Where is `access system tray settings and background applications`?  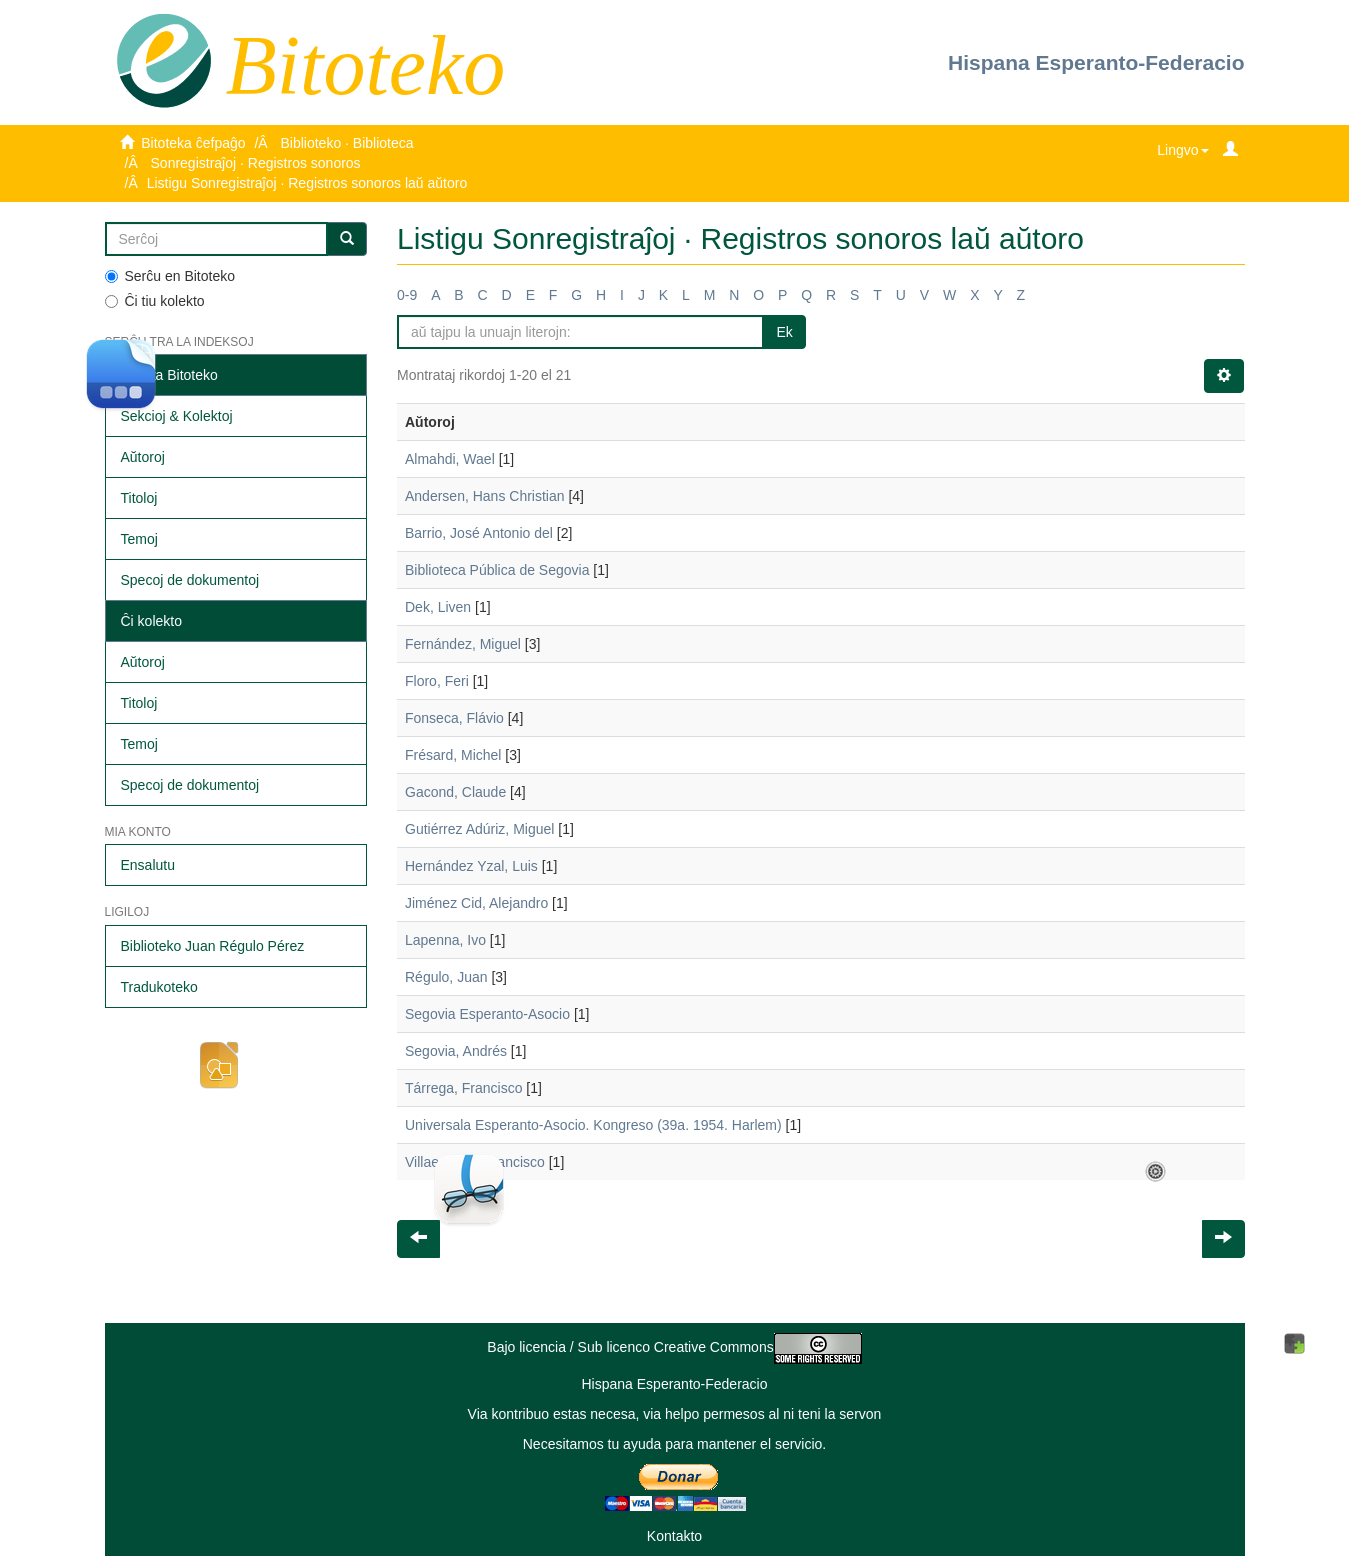 access system tray settings and background applications is located at coordinates (121, 374).